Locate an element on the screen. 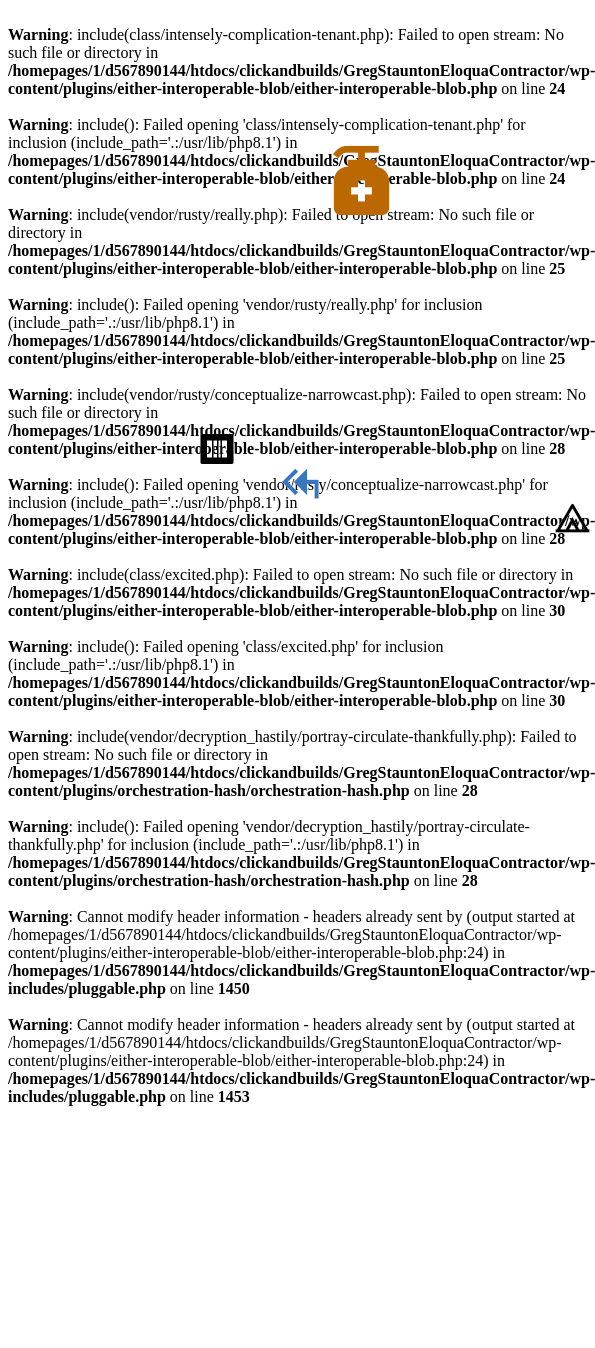 The image size is (595, 1348). access hand sanitizer station location is located at coordinates (361, 180).